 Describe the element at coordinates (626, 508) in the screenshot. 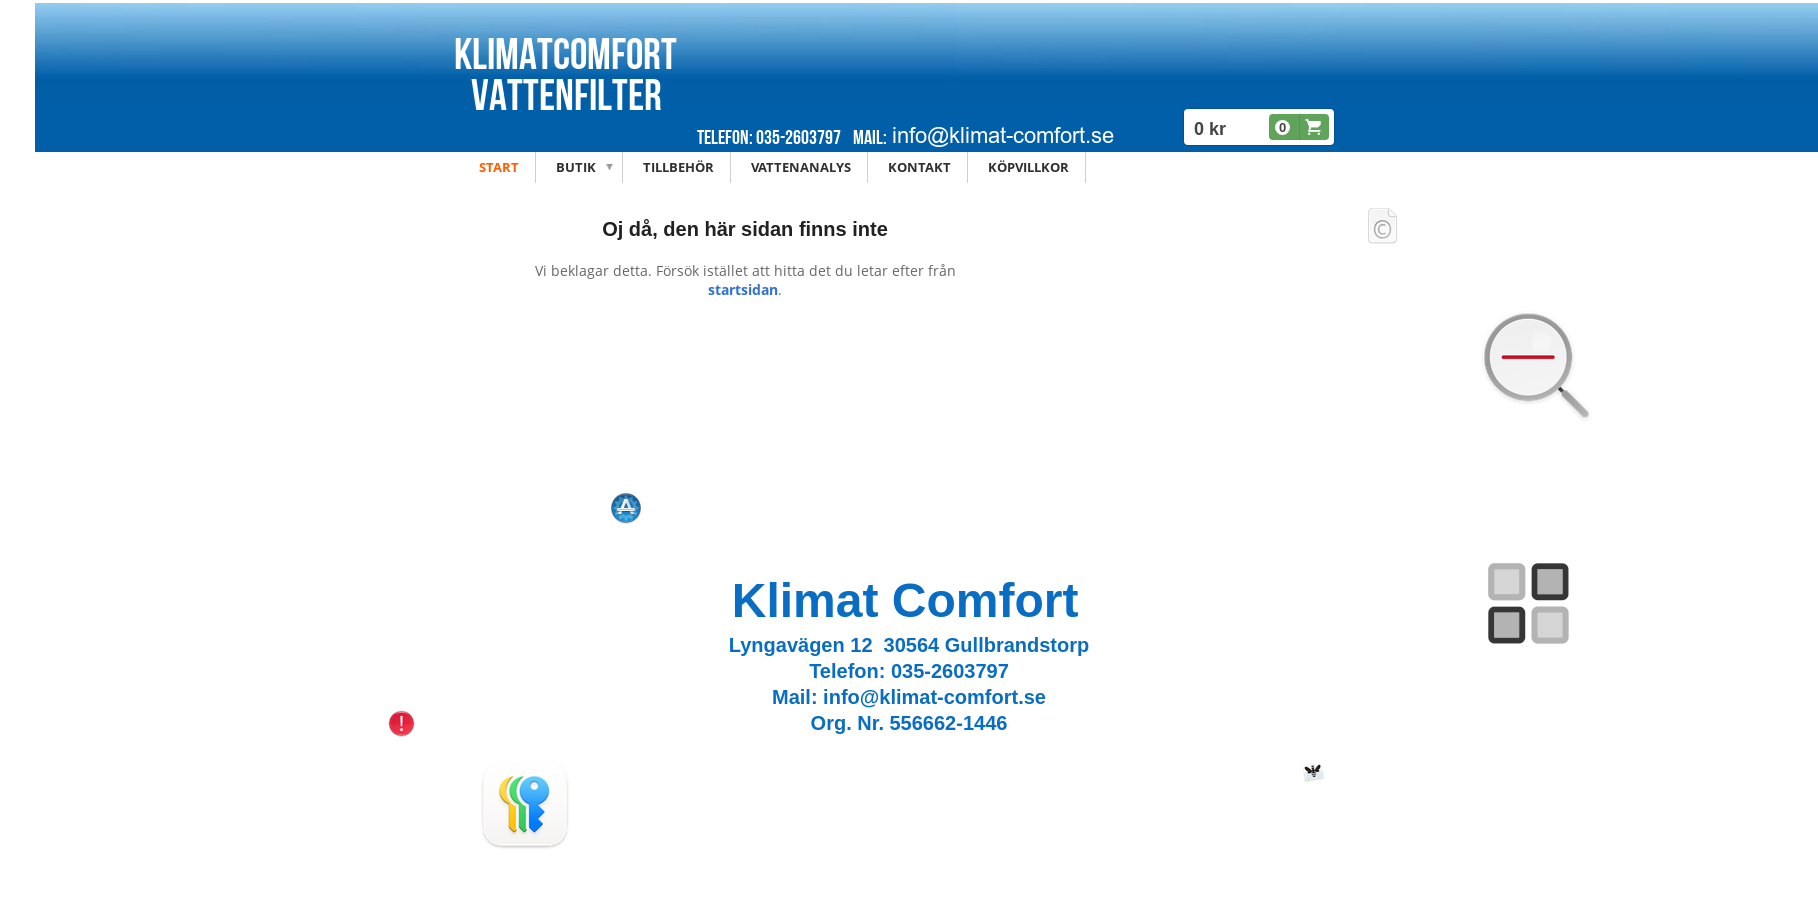

I see `open software properties or system settings` at that location.